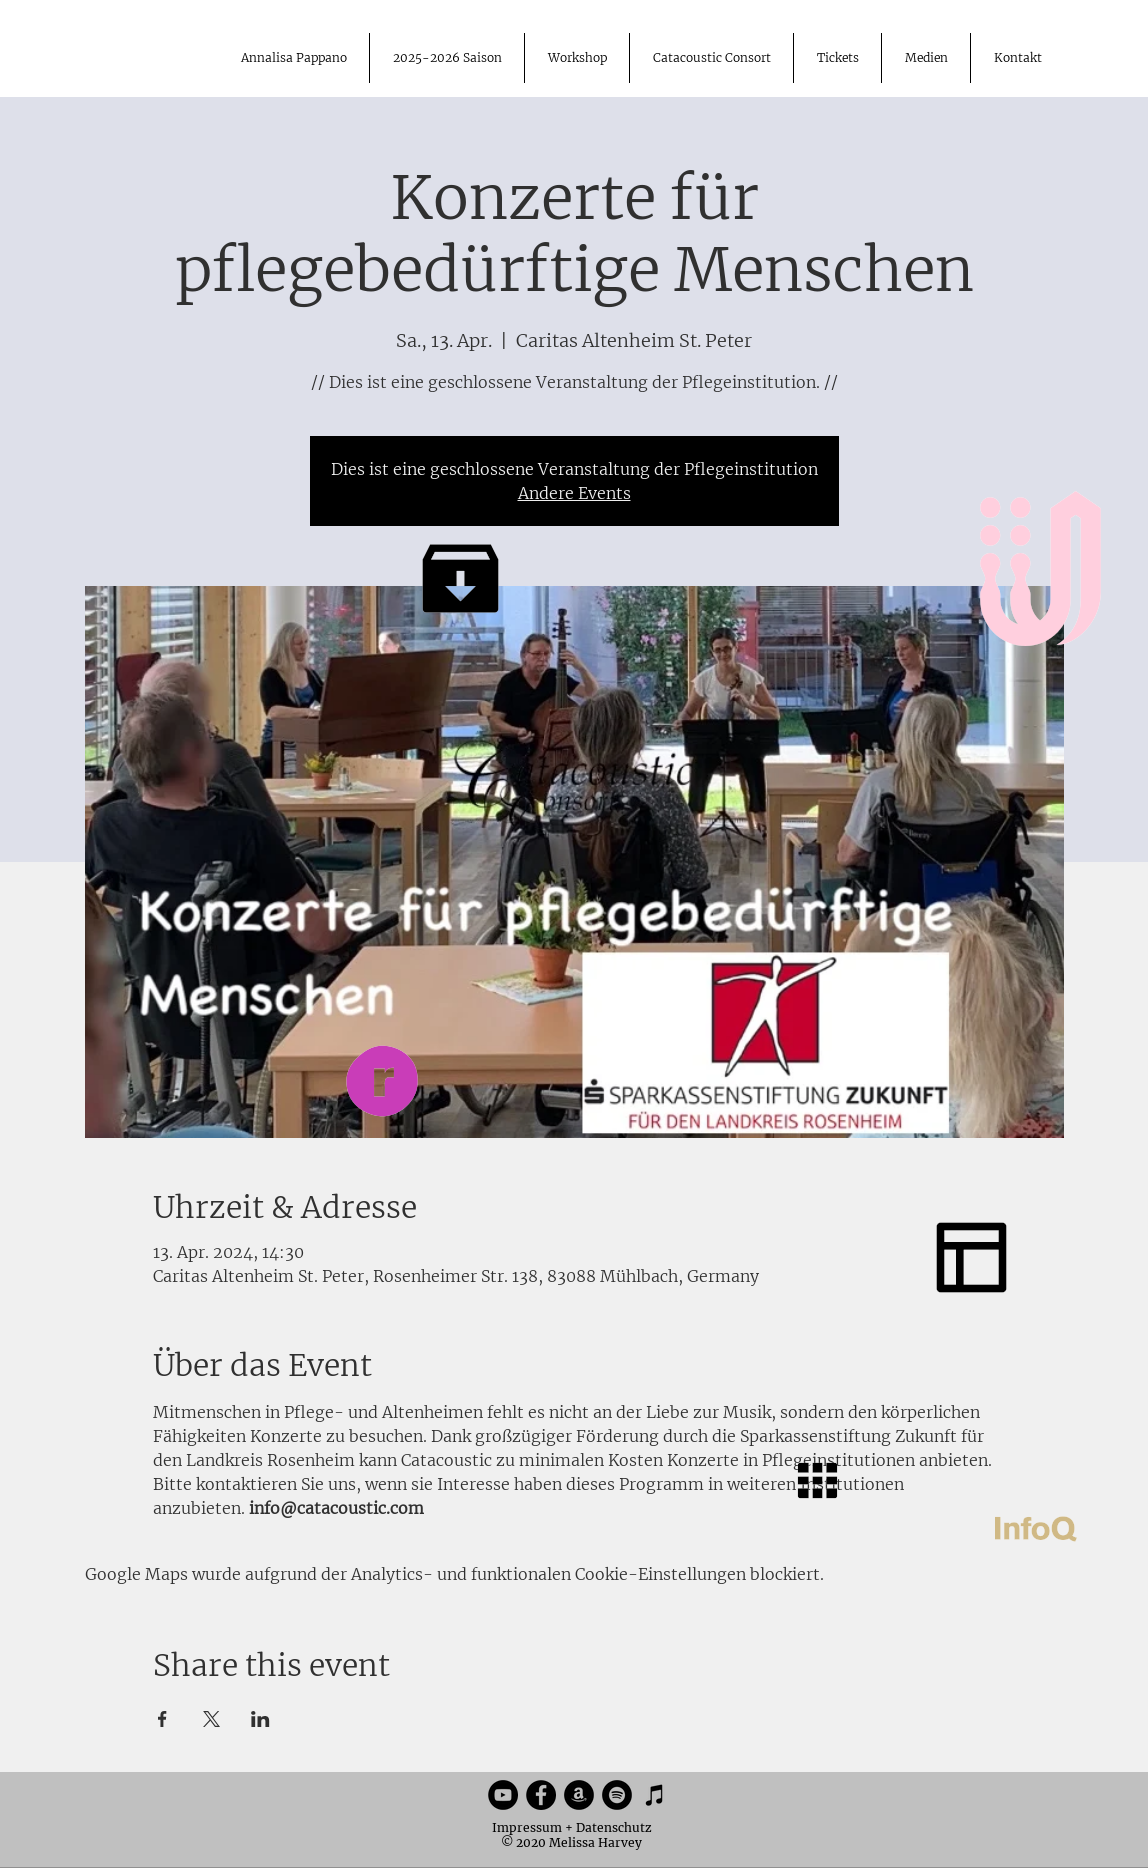 The height and width of the screenshot is (1868, 1148). Describe the element at coordinates (382, 1081) in the screenshot. I see `open ravelry app or website` at that location.